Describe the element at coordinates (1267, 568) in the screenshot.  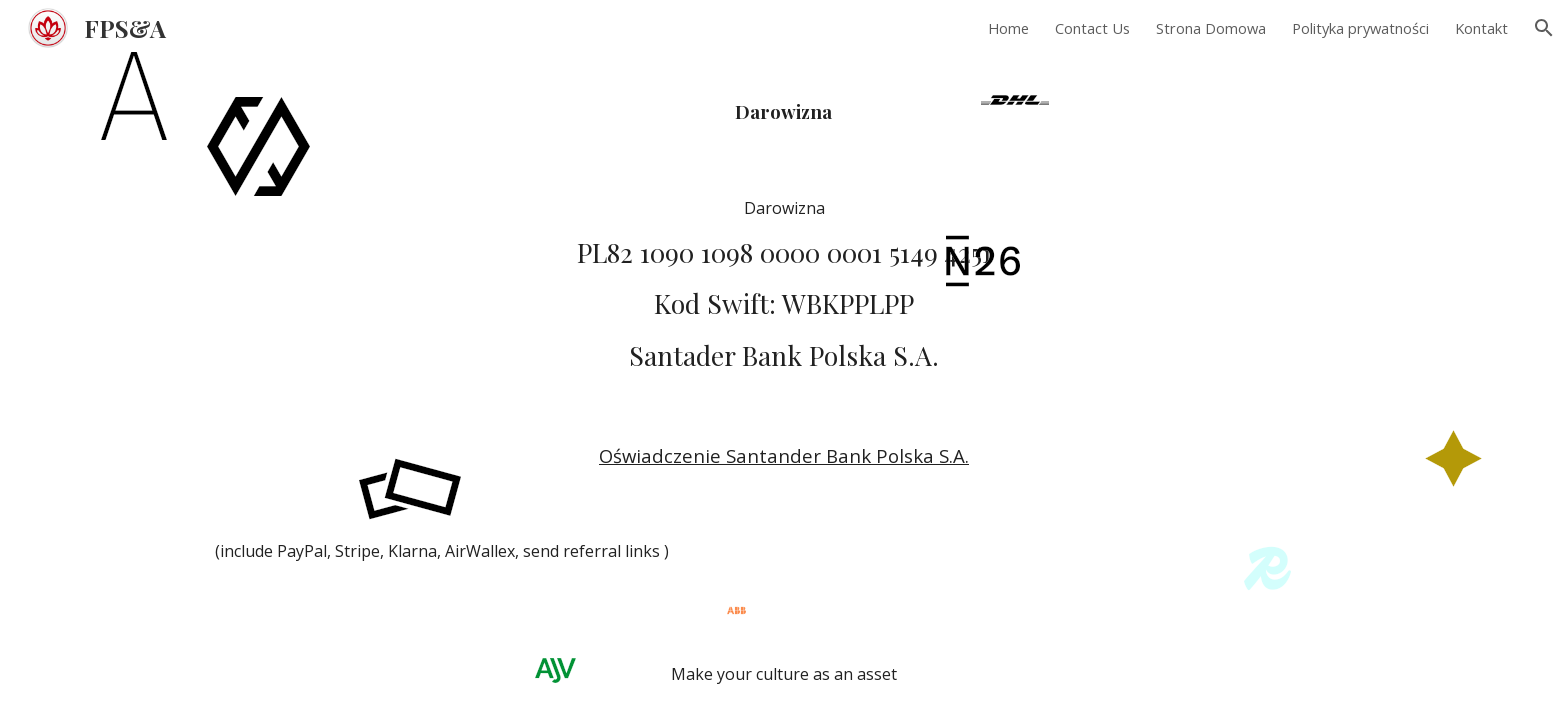
I see `Redis database service logo` at that location.